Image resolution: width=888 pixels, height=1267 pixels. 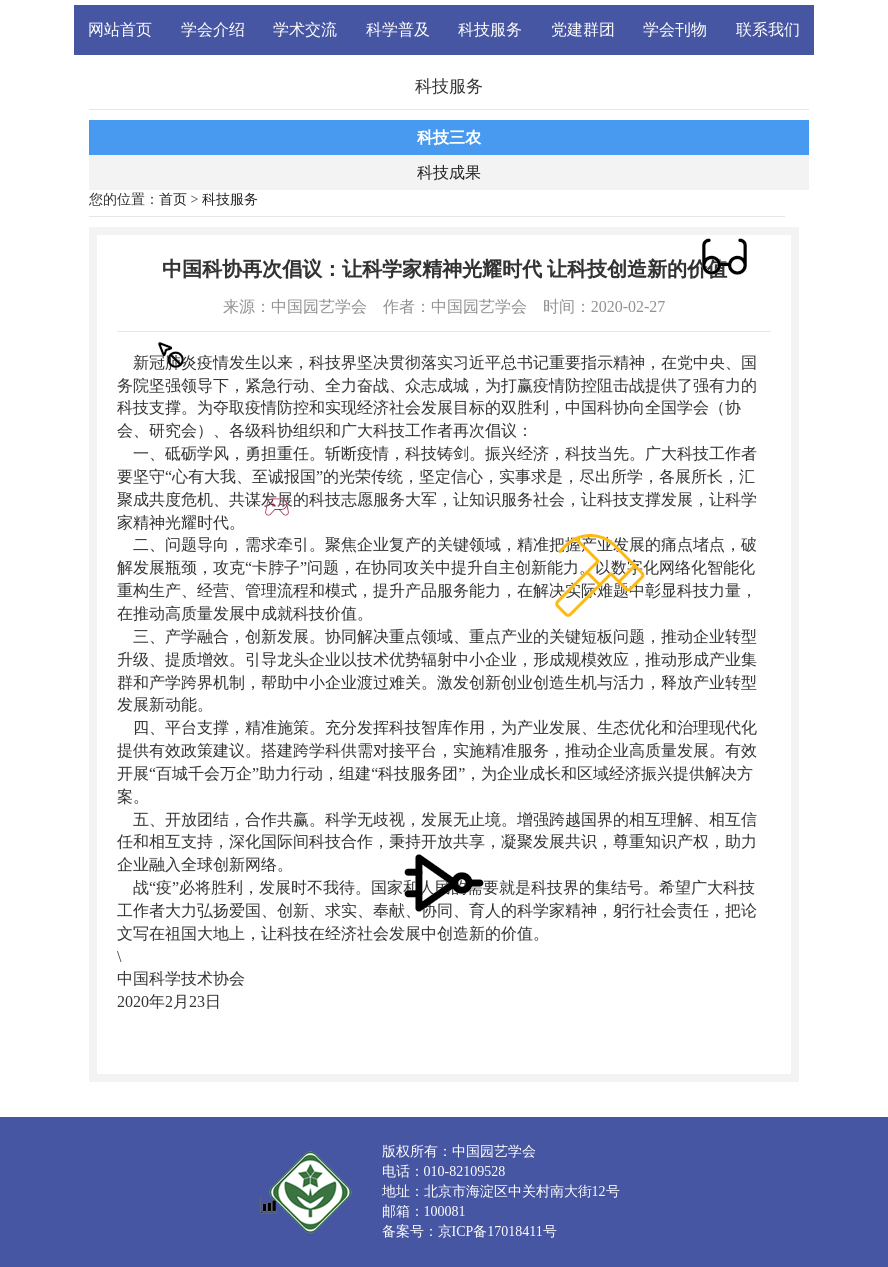 What do you see at coordinates (268, 1205) in the screenshot?
I see `view analytics or statistics` at bounding box center [268, 1205].